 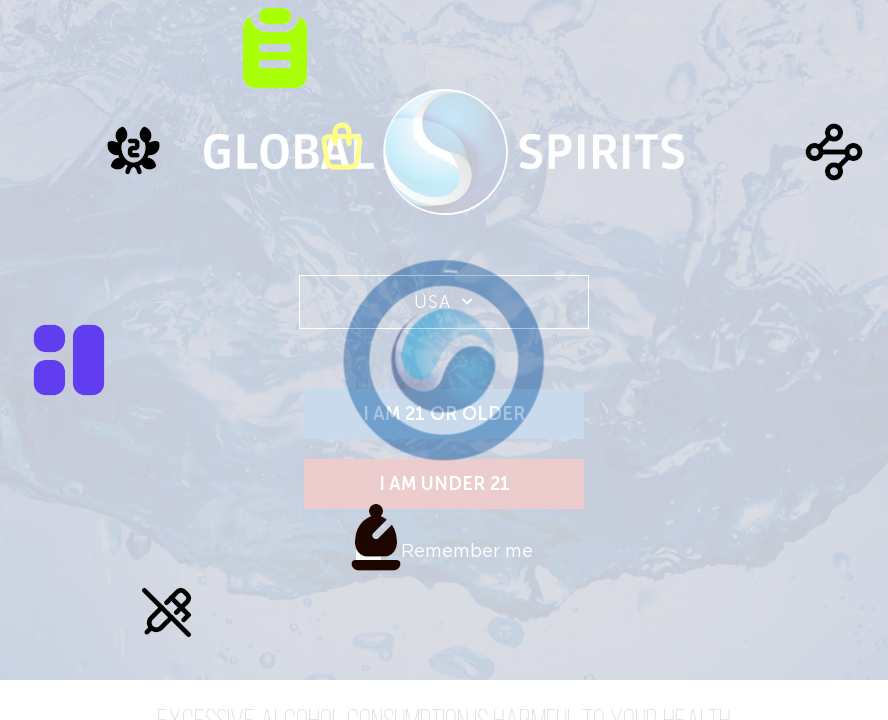 What do you see at coordinates (275, 48) in the screenshot?
I see `view clipboard contents` at bounding box center [275, 48].